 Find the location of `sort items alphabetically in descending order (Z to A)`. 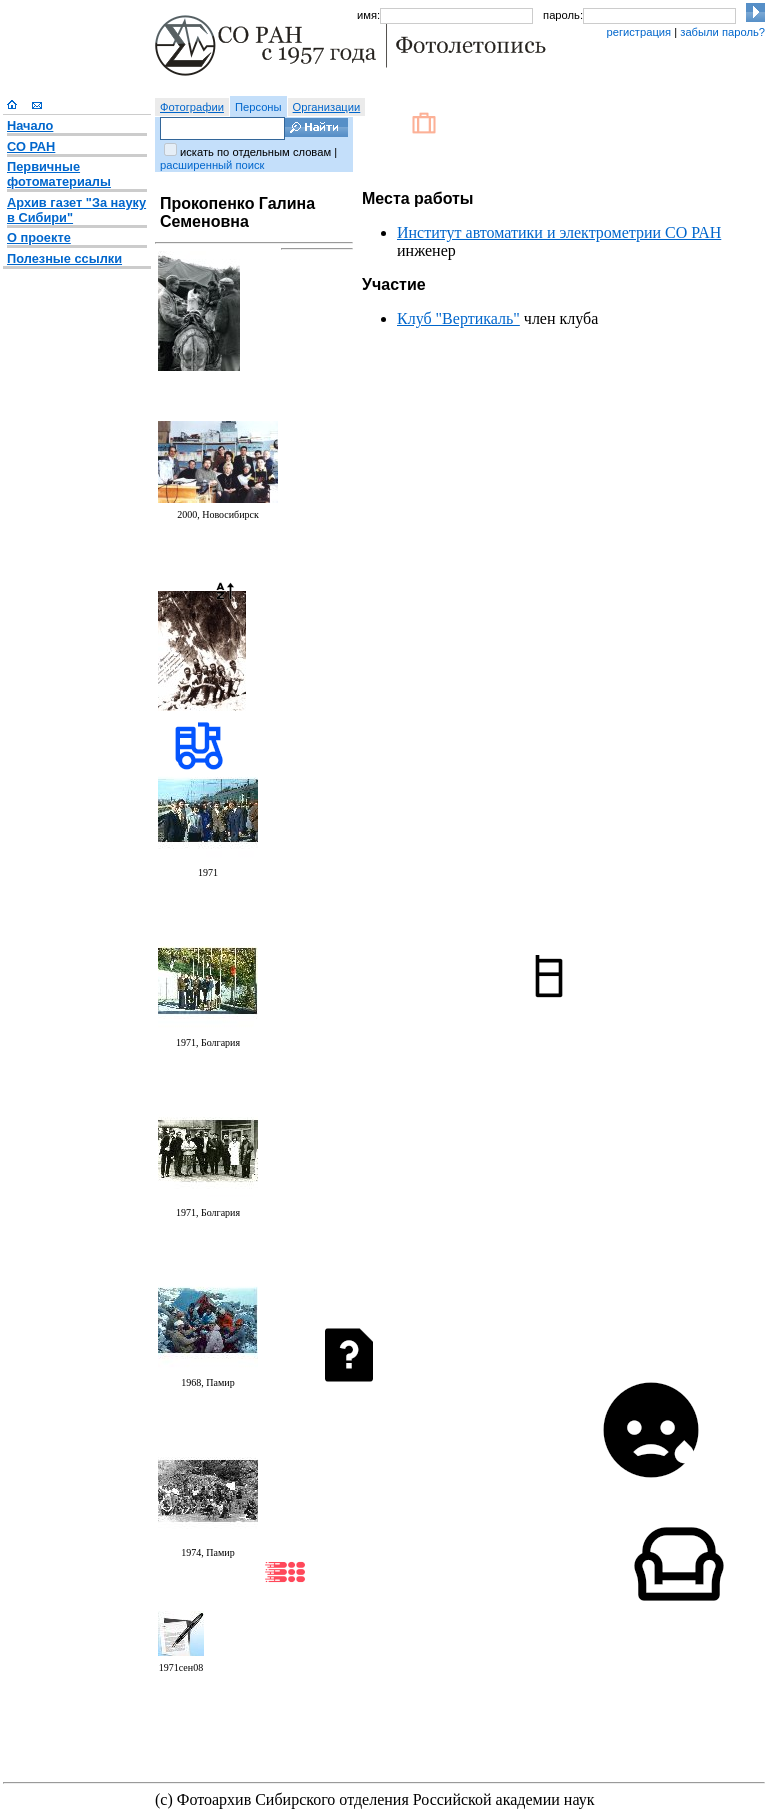

sort items alphabetically in descending order (Z to A) is located at coordinates (225, 591).